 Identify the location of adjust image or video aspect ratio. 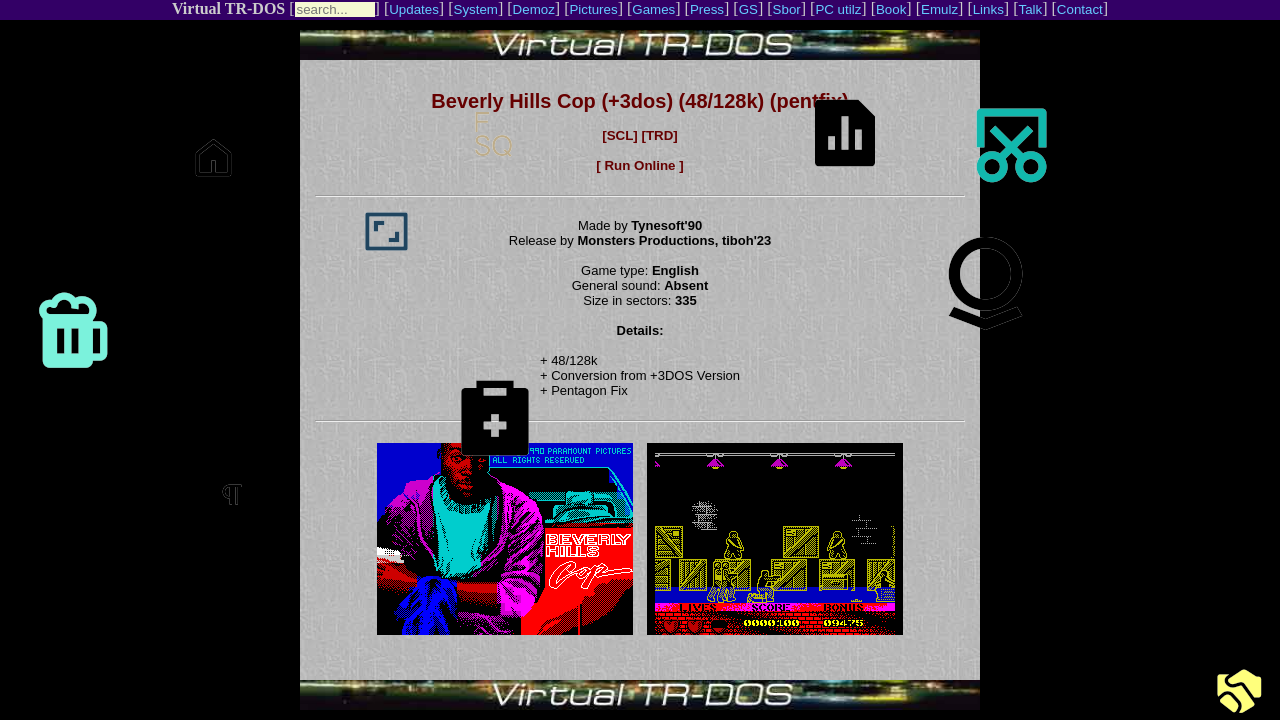
(386, 231).